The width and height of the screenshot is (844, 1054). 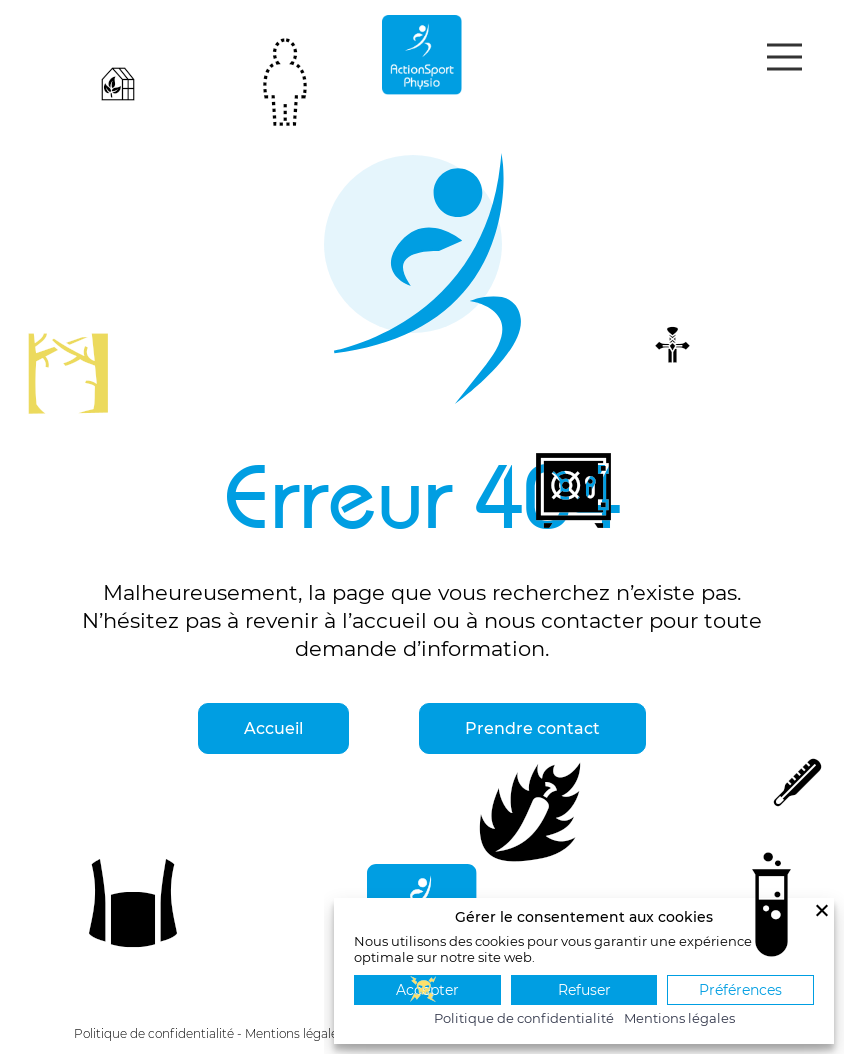 I want to click on enter the arena or battle mode, so click(x=133, y=903).